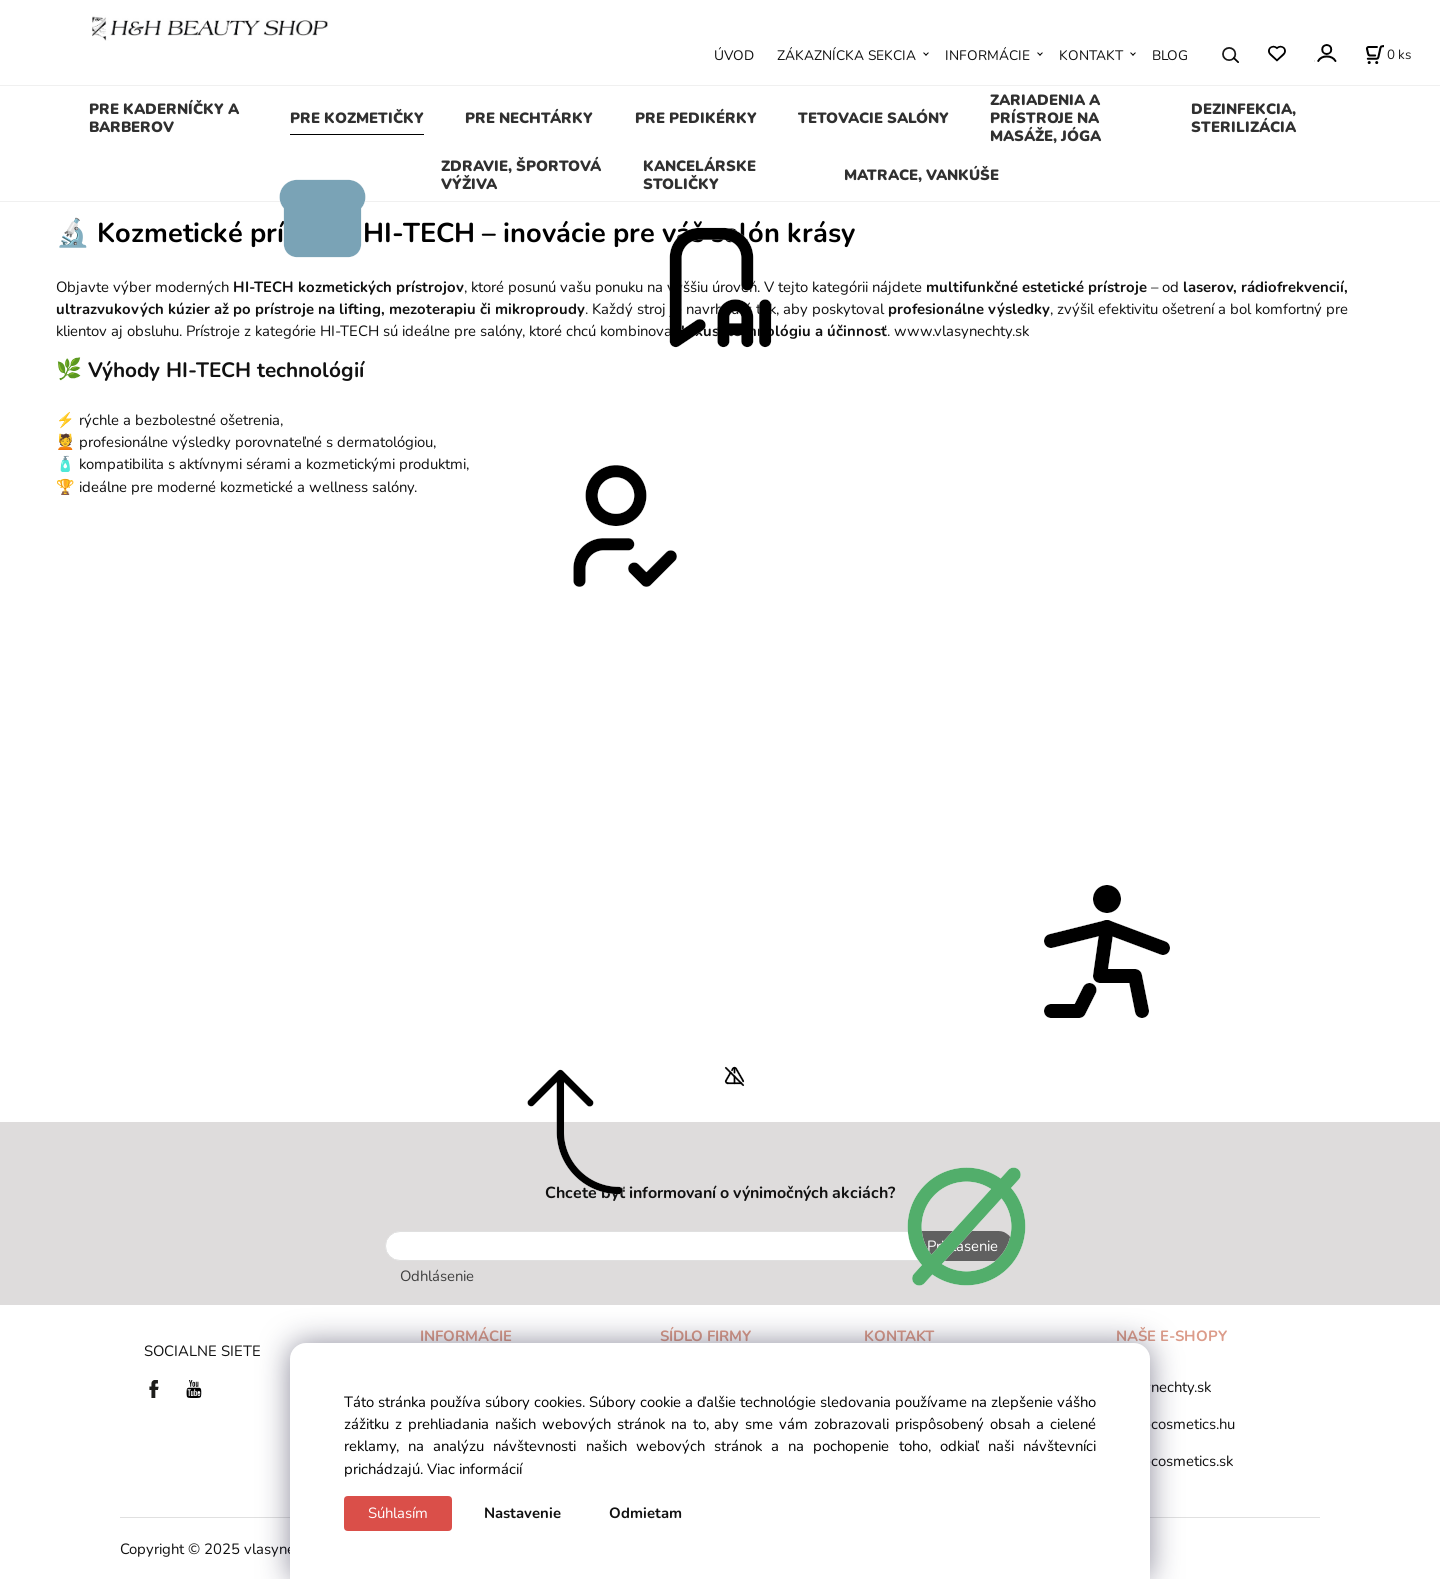 This screenshot has height=1579, width=1440. What do you see at coordinates (1107, 955) in the screenshot?
I see `access yoga or stretching exercises` at bounding box center [1107, 955].